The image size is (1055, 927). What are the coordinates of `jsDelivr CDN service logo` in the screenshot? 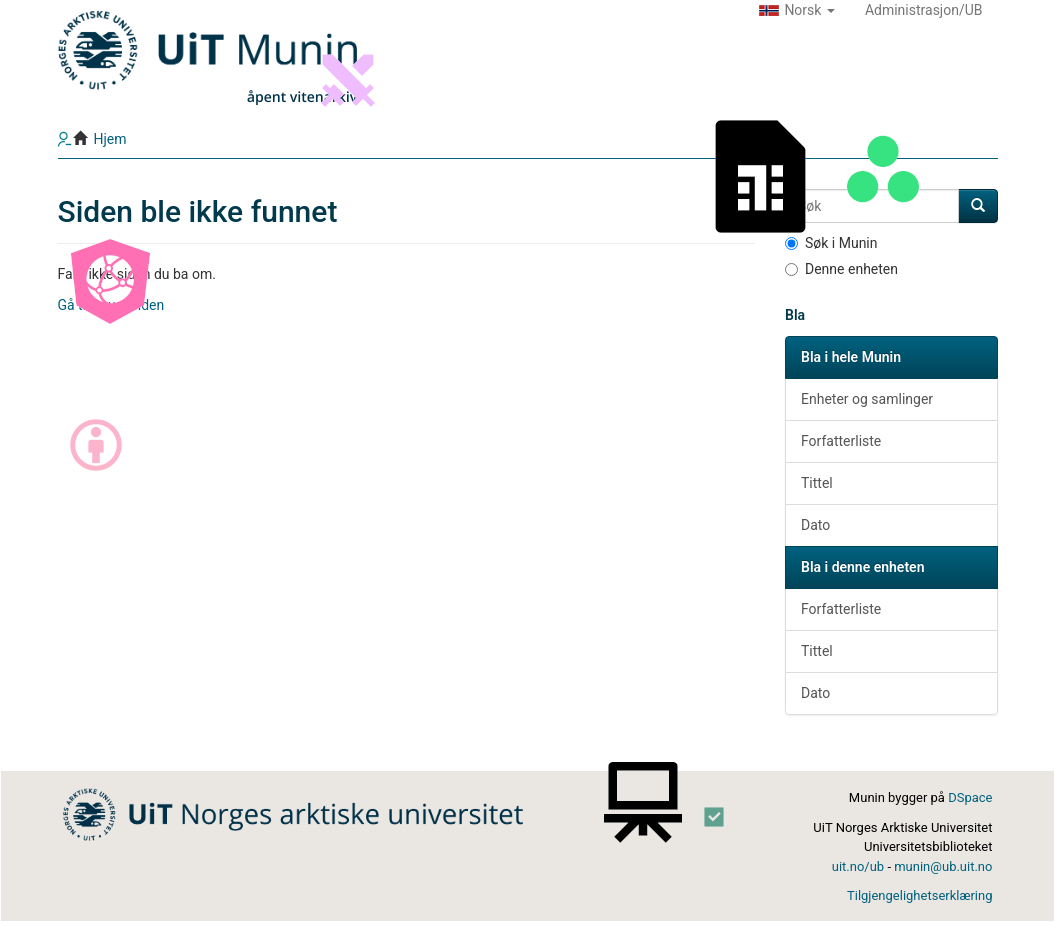 It's located at (110, 281).